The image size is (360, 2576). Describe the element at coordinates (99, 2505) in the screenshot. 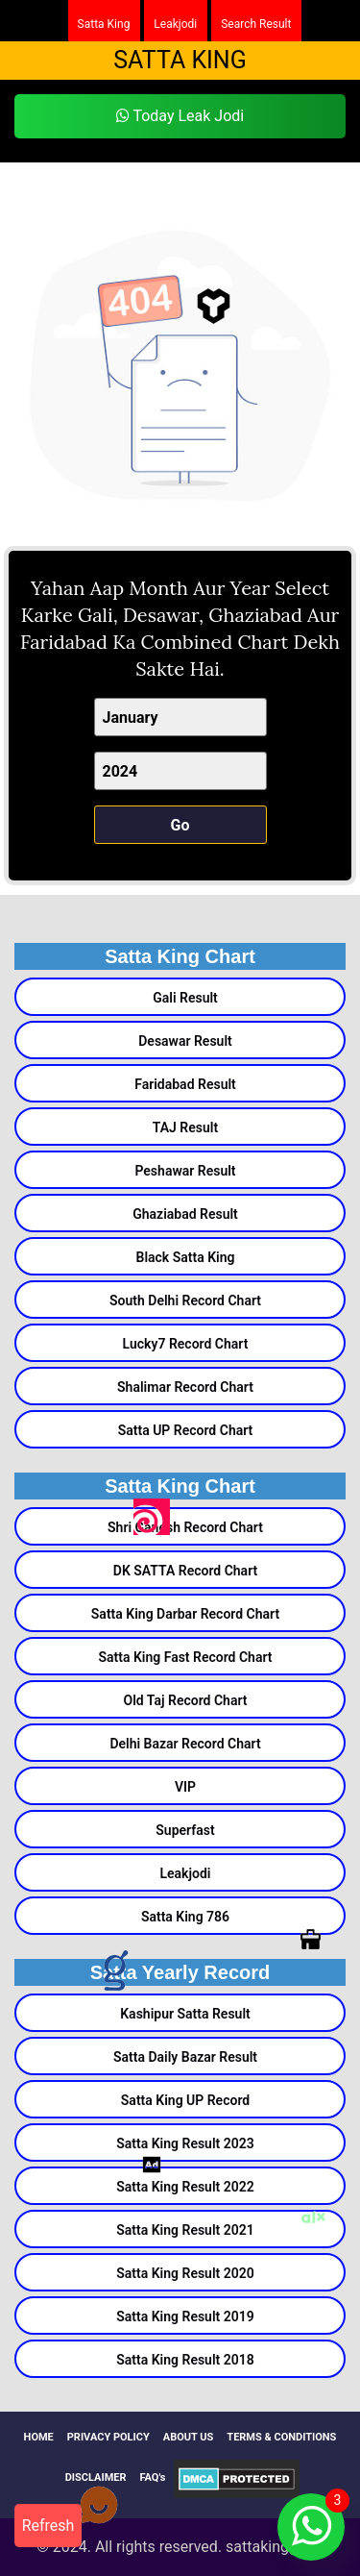

I see `open friendly chat or messaging` at that location.